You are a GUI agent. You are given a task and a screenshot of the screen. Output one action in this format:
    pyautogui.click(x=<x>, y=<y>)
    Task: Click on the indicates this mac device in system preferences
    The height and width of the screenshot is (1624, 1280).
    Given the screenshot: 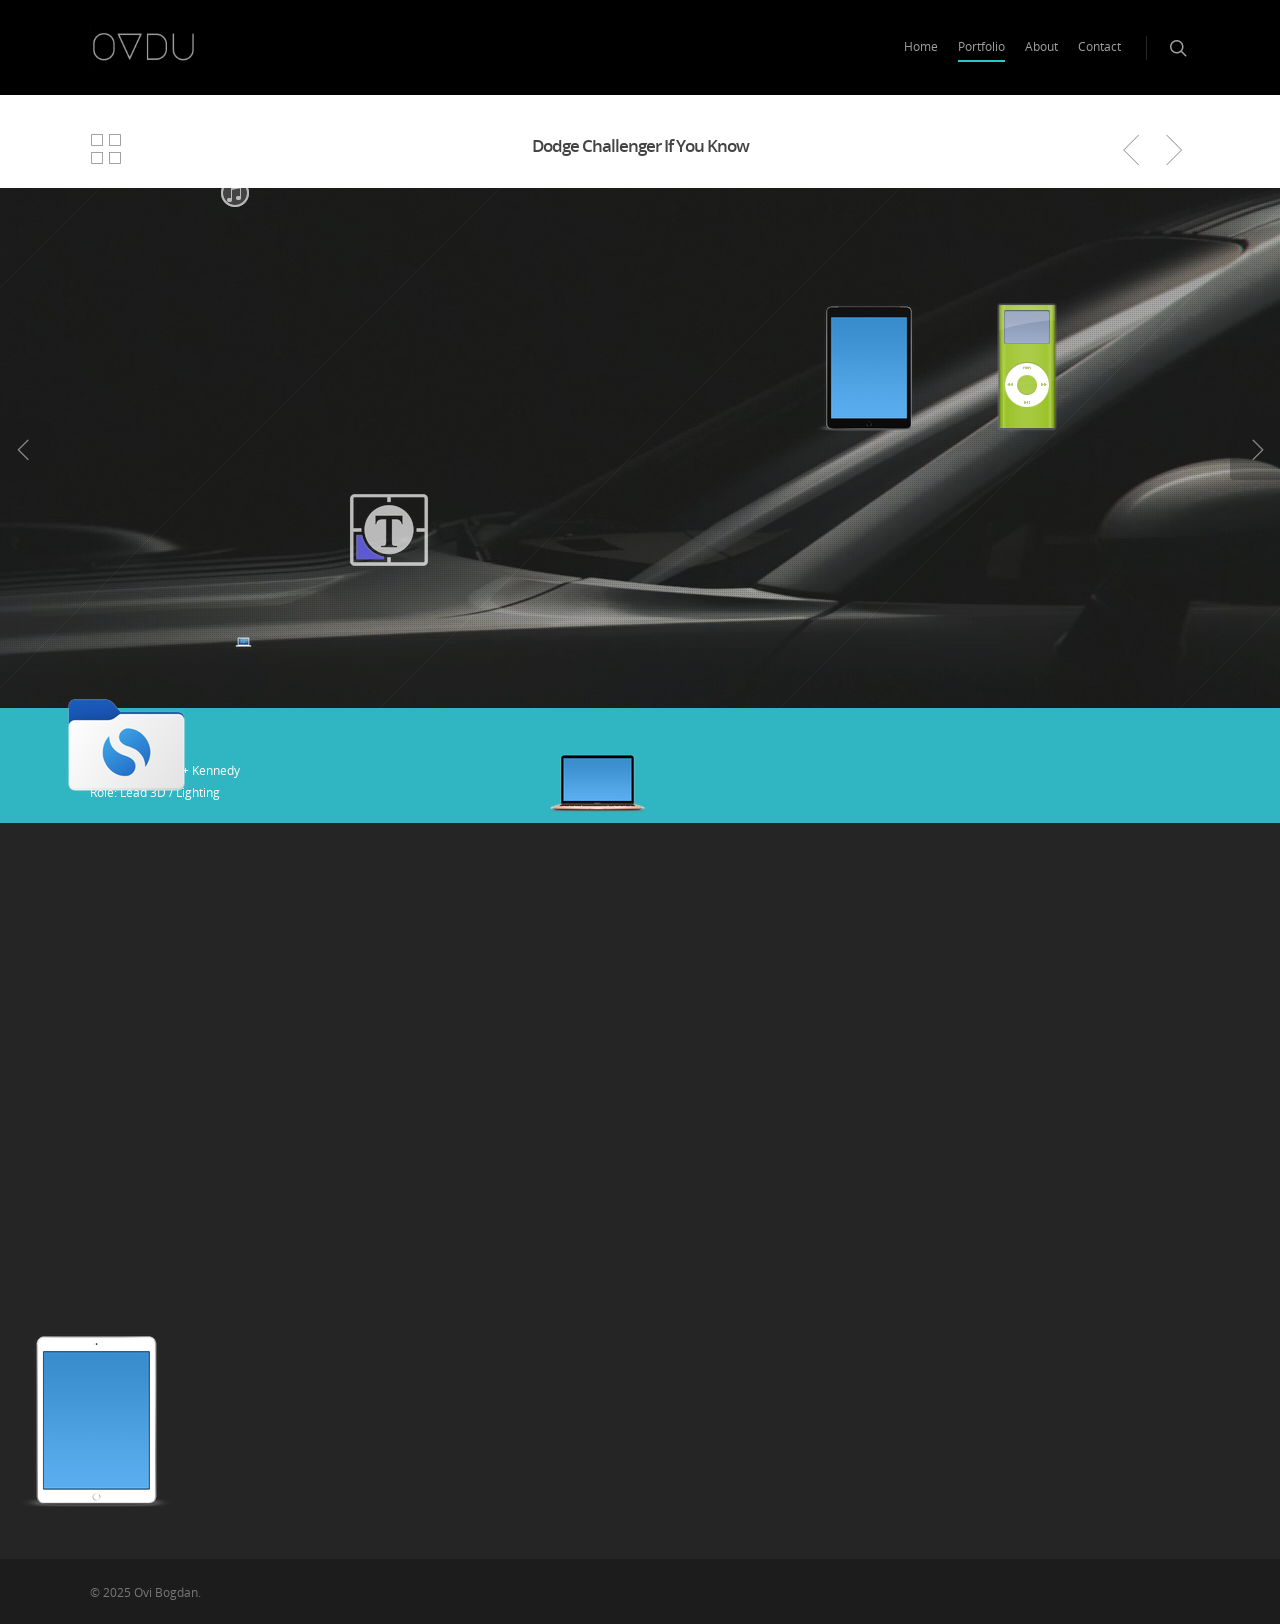 What is the action you would take?
    pyautogui.click(x=243, y=641)
    